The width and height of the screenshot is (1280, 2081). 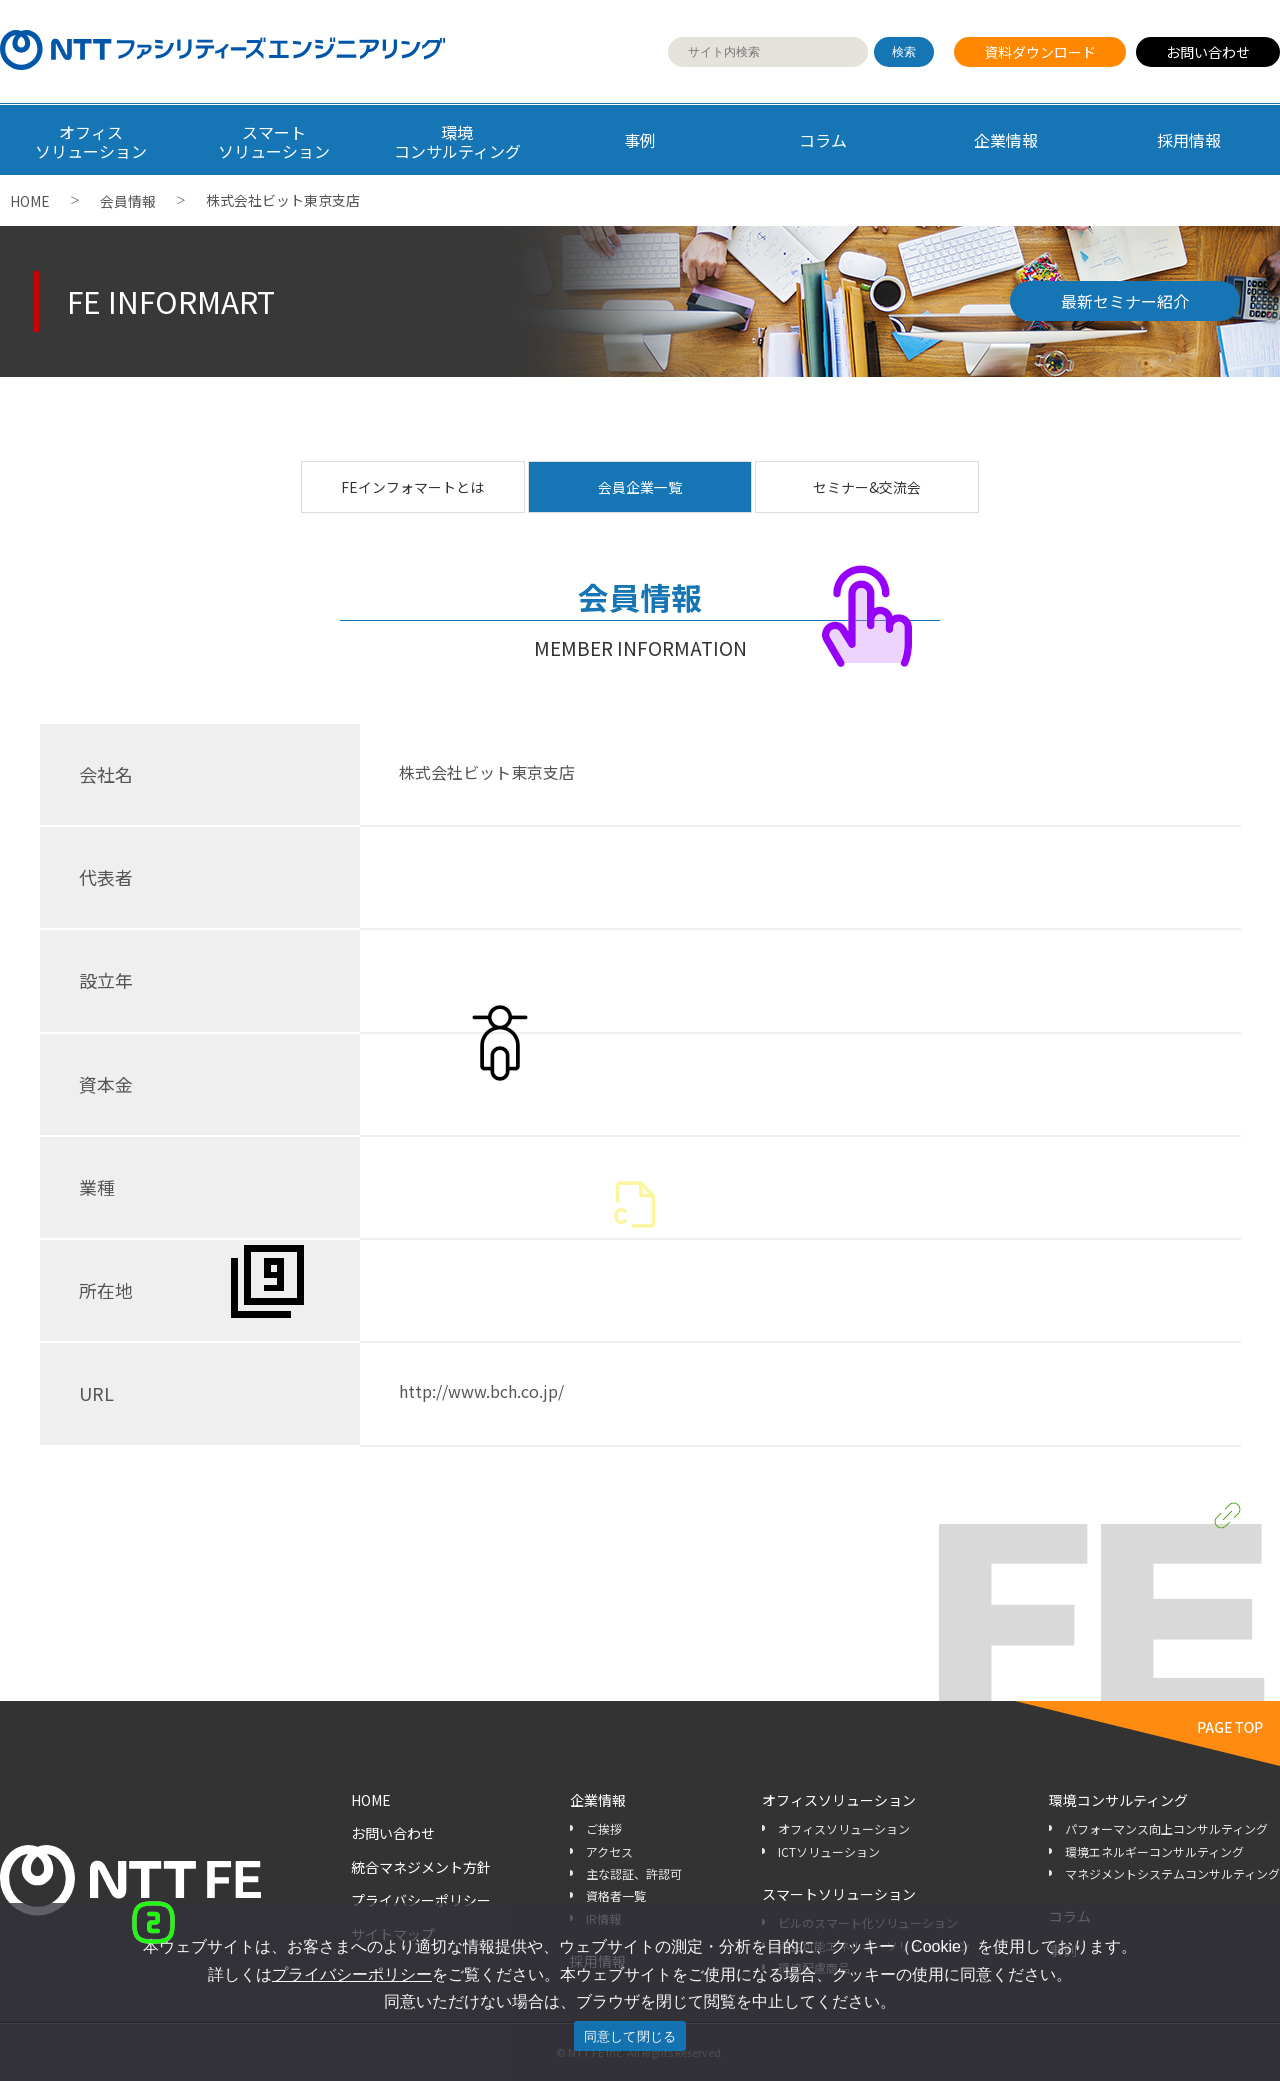 What do you see at coordinates (153, 1922) in the screenshot?
I see `indicates step 2 in a multi-step process` at bounding box center [153, 1922].